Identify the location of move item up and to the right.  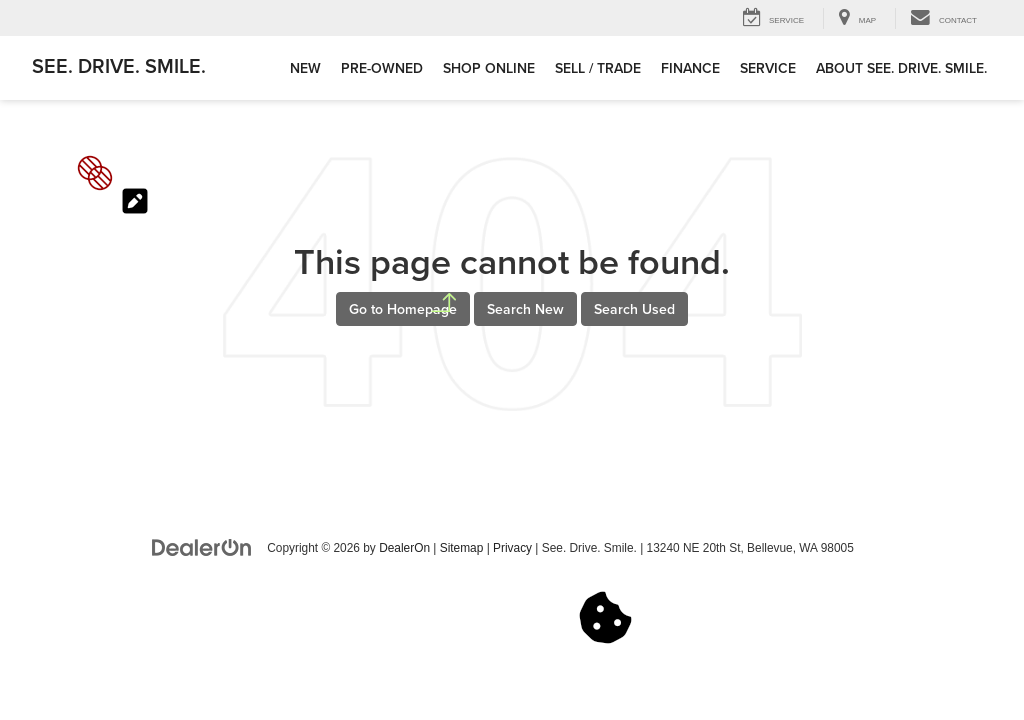
(444, 303).